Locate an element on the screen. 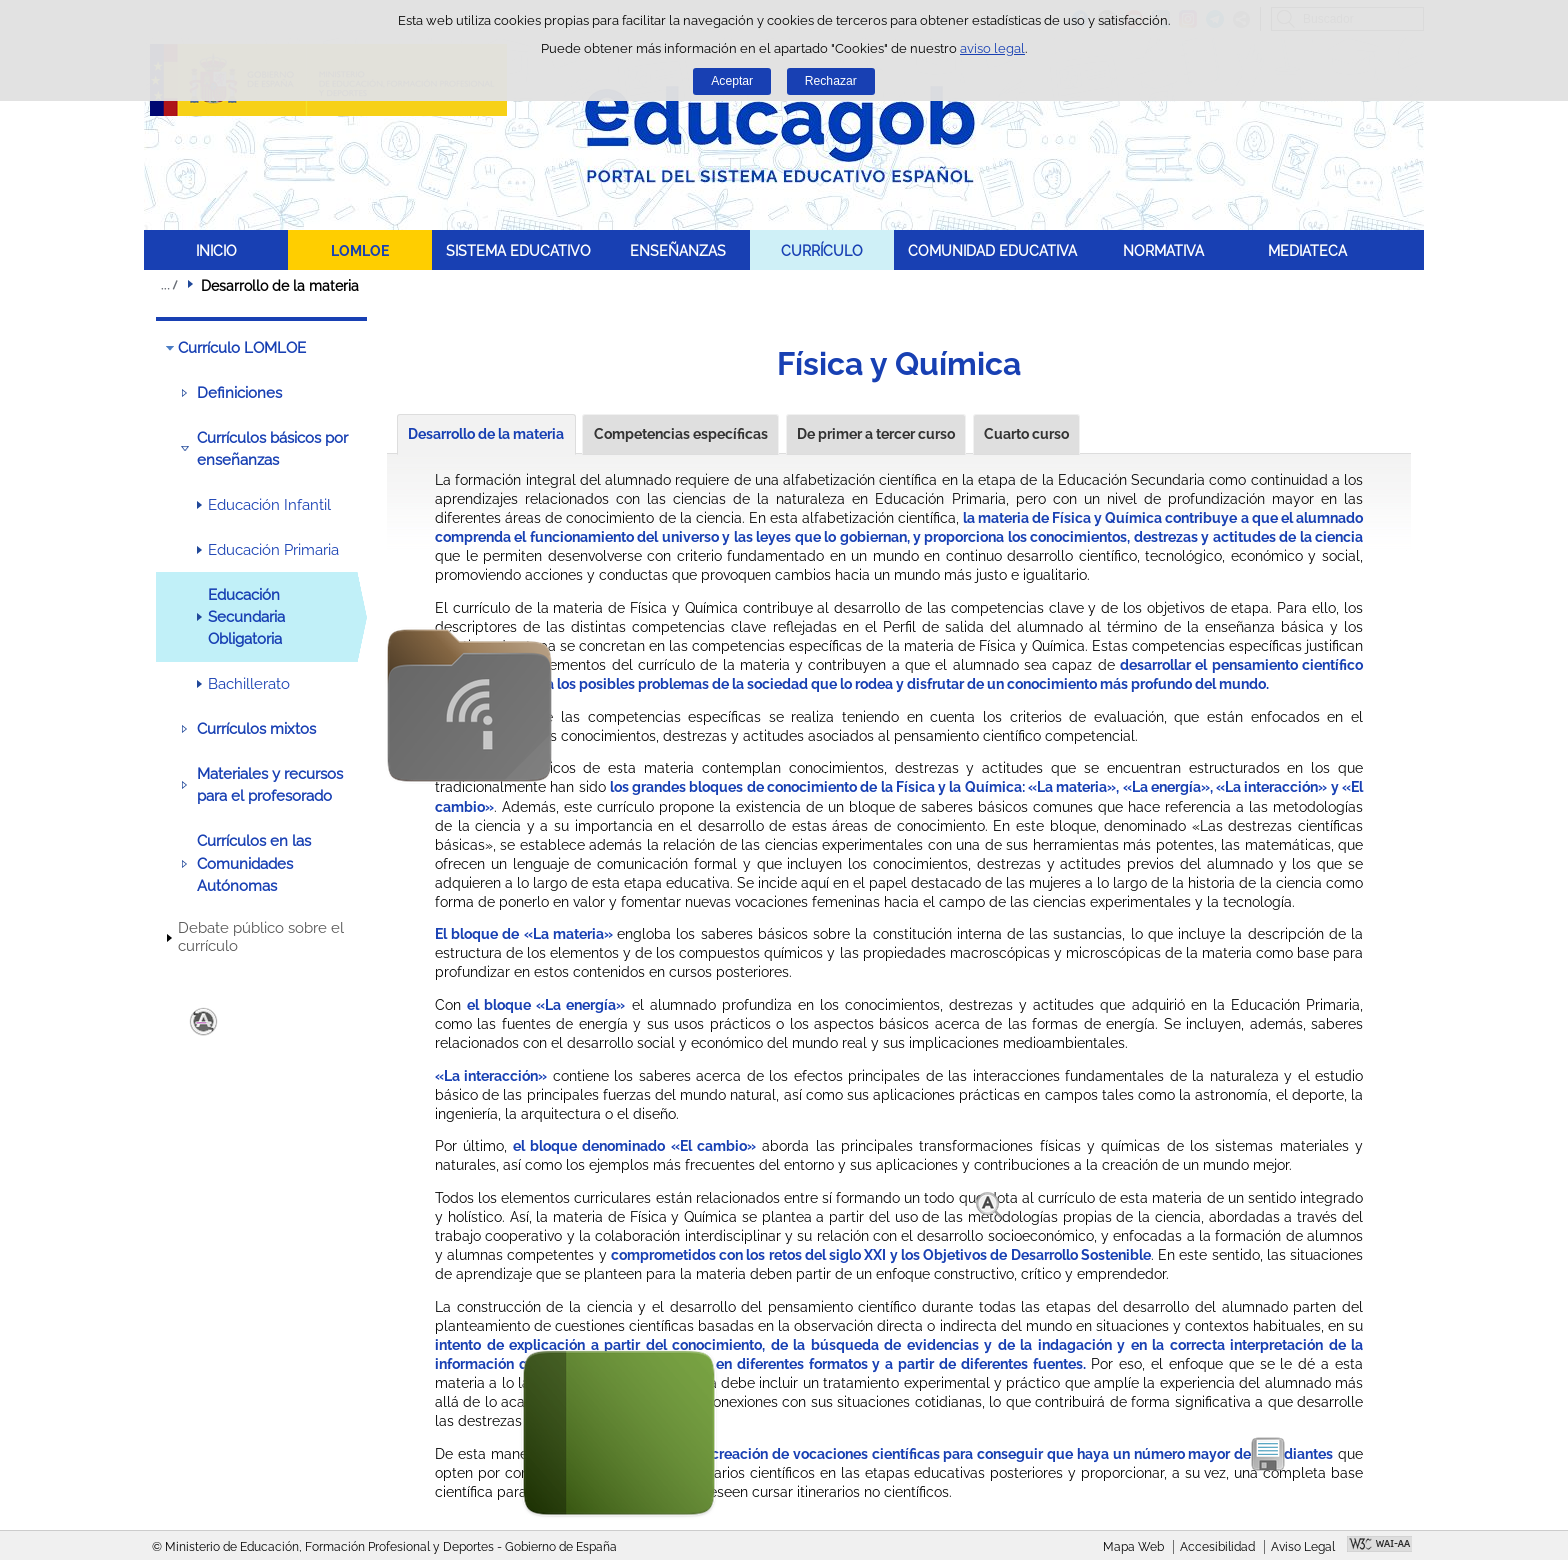 The image size is (1568, 1560). save the current file or document is located at coordinates (1268, 1454).